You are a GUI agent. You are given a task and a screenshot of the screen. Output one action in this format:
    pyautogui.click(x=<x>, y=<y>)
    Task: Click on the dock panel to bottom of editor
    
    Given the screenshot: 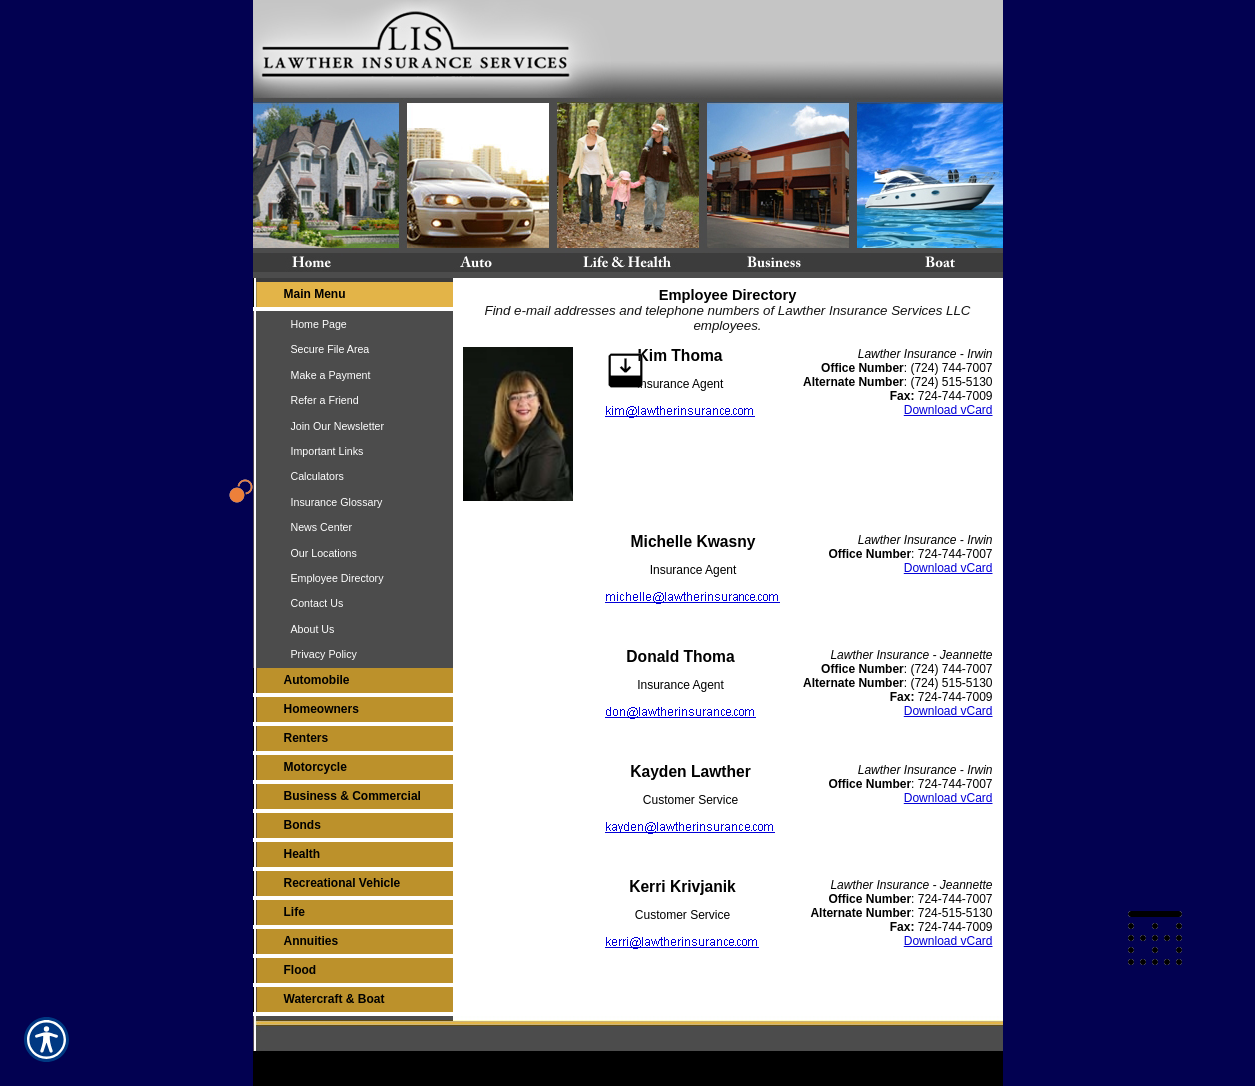 What is the action you would take?
    pyautogui.click(x=625, y=370)
    